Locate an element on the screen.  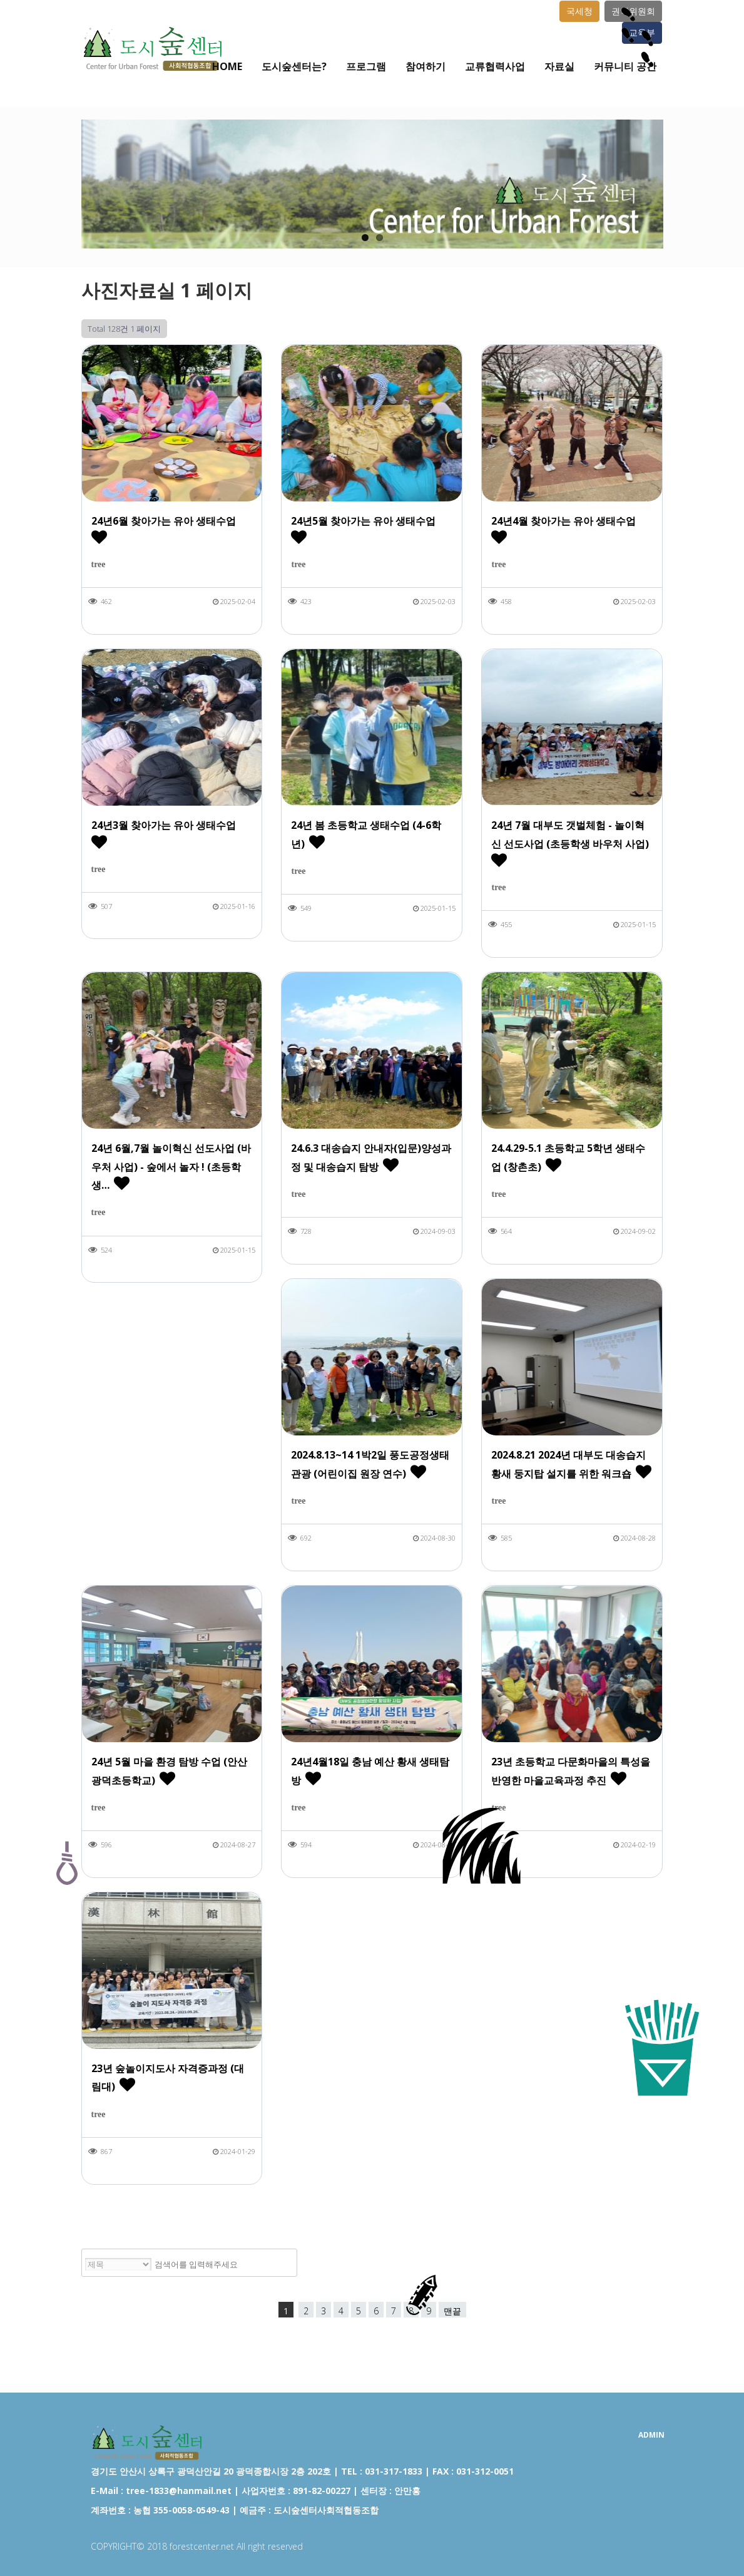
browse fast food or snack options is located at coordinates (663, 2048).